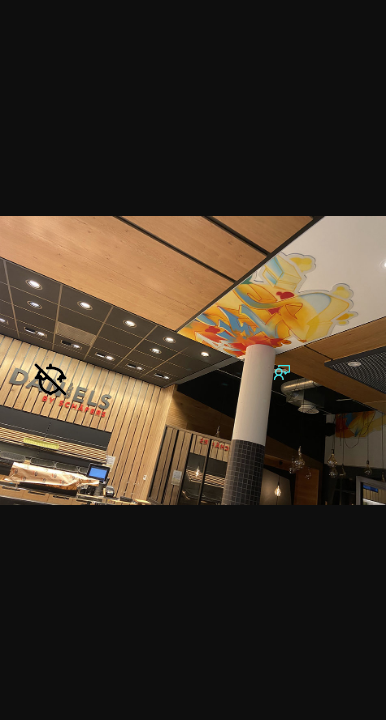  I want to click on submit feedback or comments, so click(282, 372).